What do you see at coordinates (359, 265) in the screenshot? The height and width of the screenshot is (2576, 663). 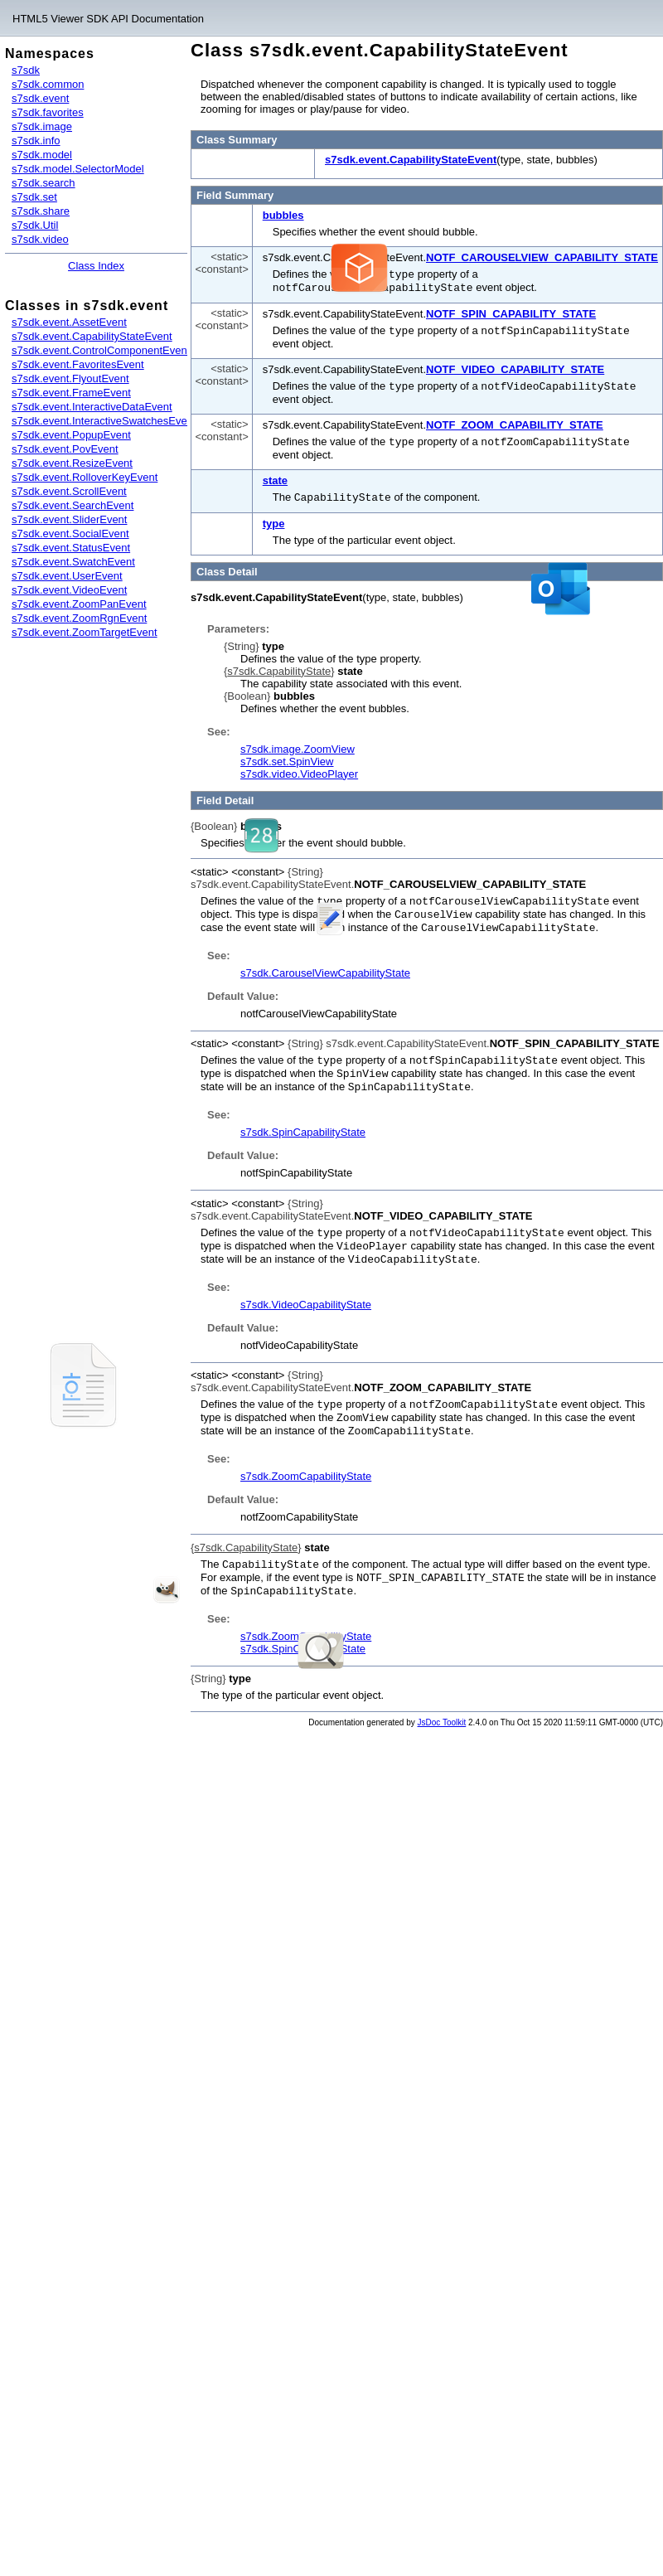 I see `3D model file in STL binary format` at bounding box center [359, 265].